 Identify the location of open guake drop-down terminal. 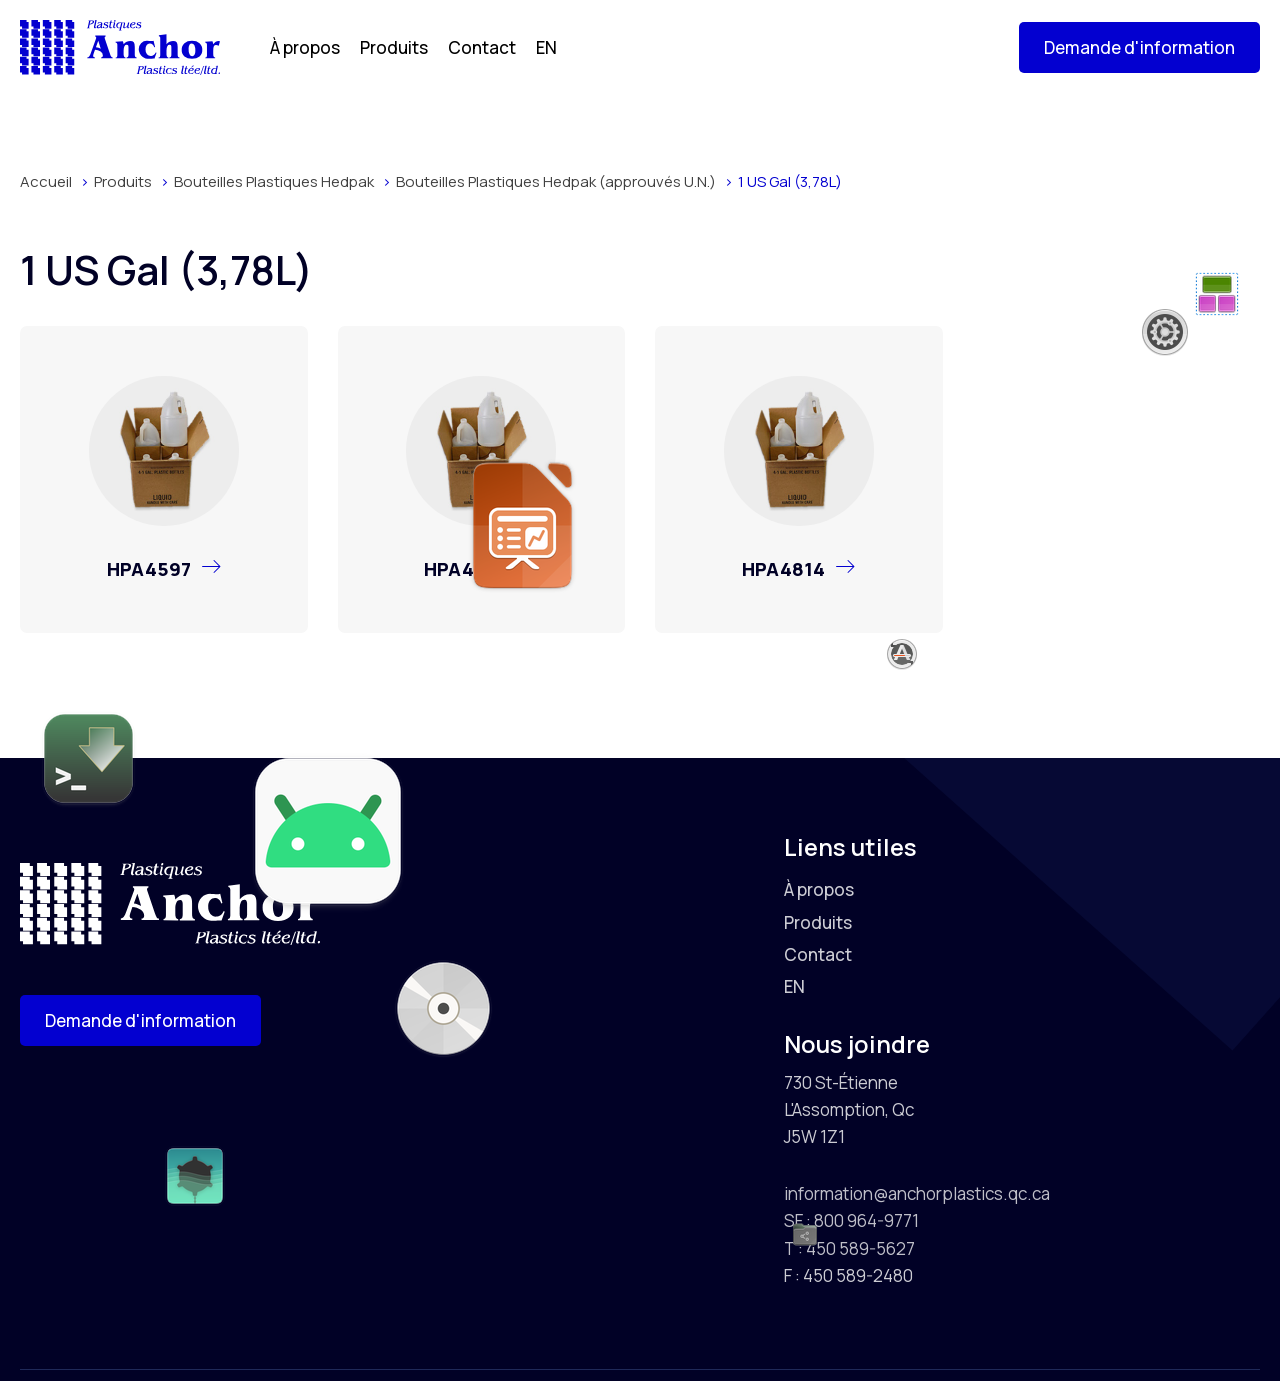
(88, 758).